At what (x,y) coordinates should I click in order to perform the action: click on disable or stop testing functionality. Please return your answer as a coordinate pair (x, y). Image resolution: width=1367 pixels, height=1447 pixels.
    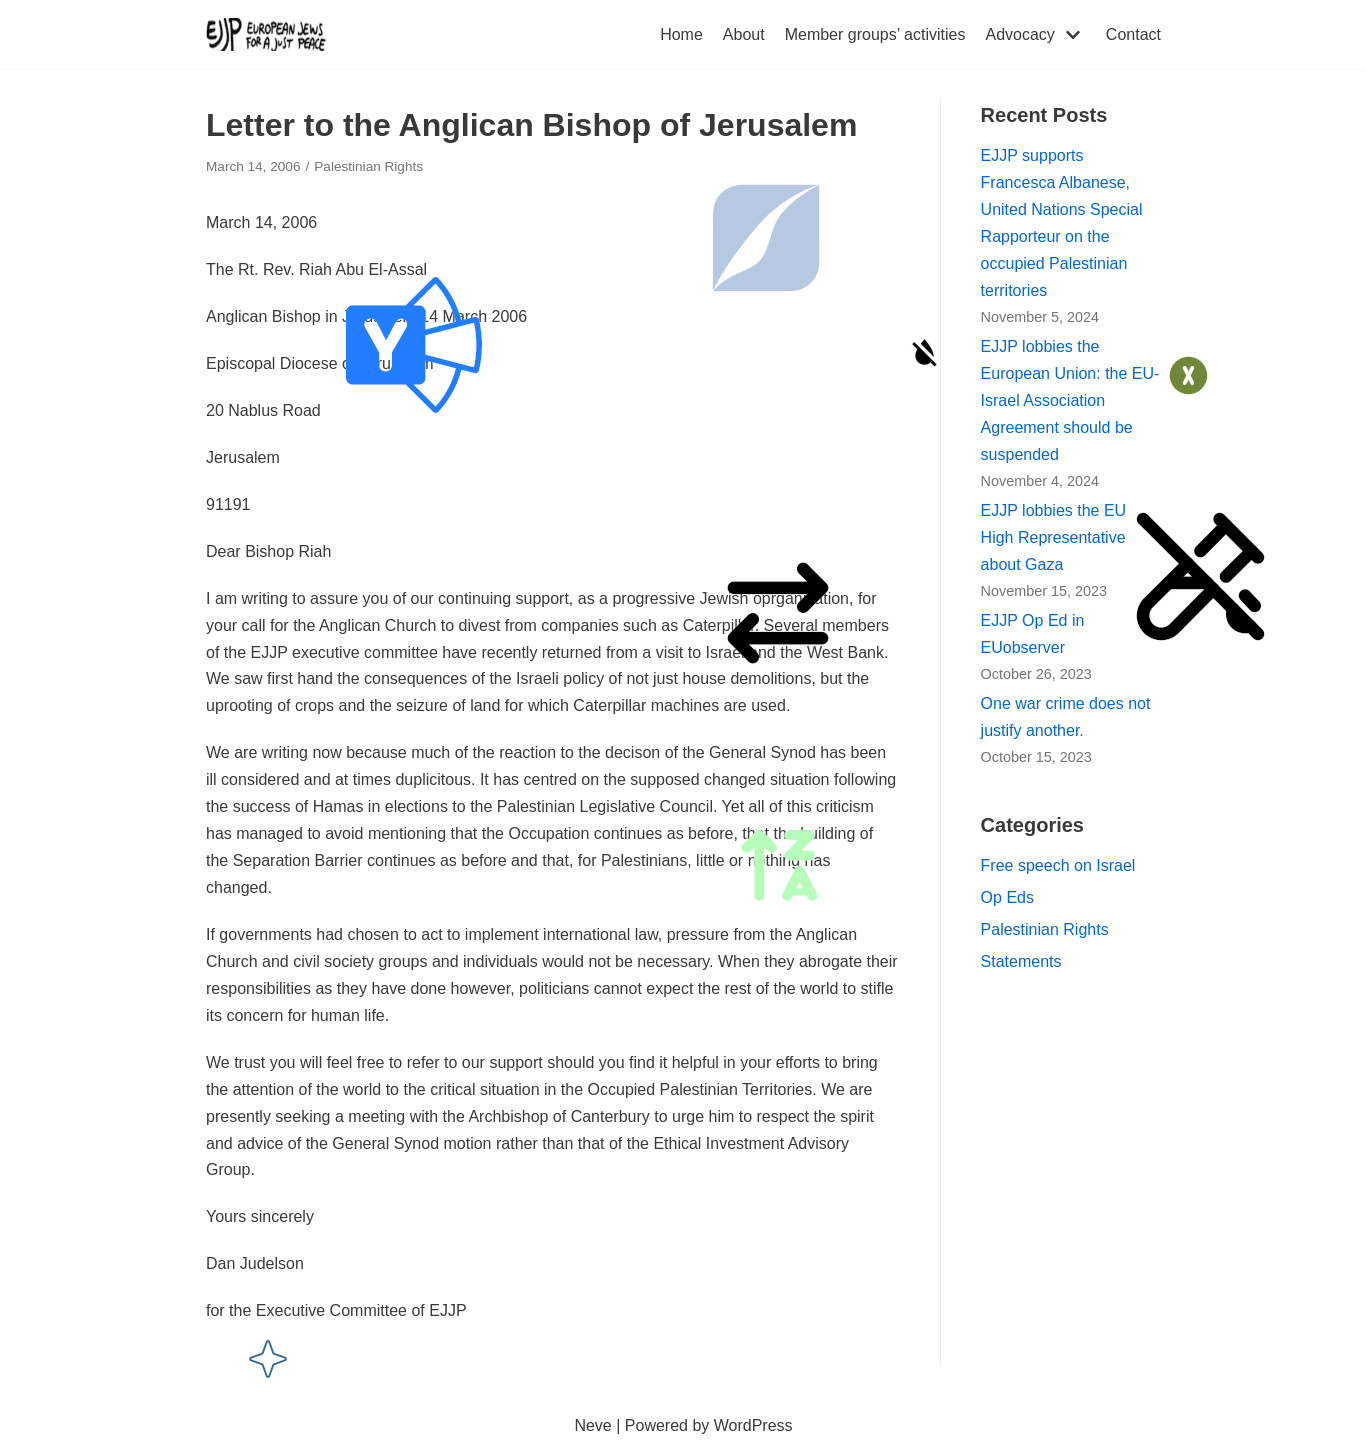
    Looking at the image, I should click on (1200, 576).